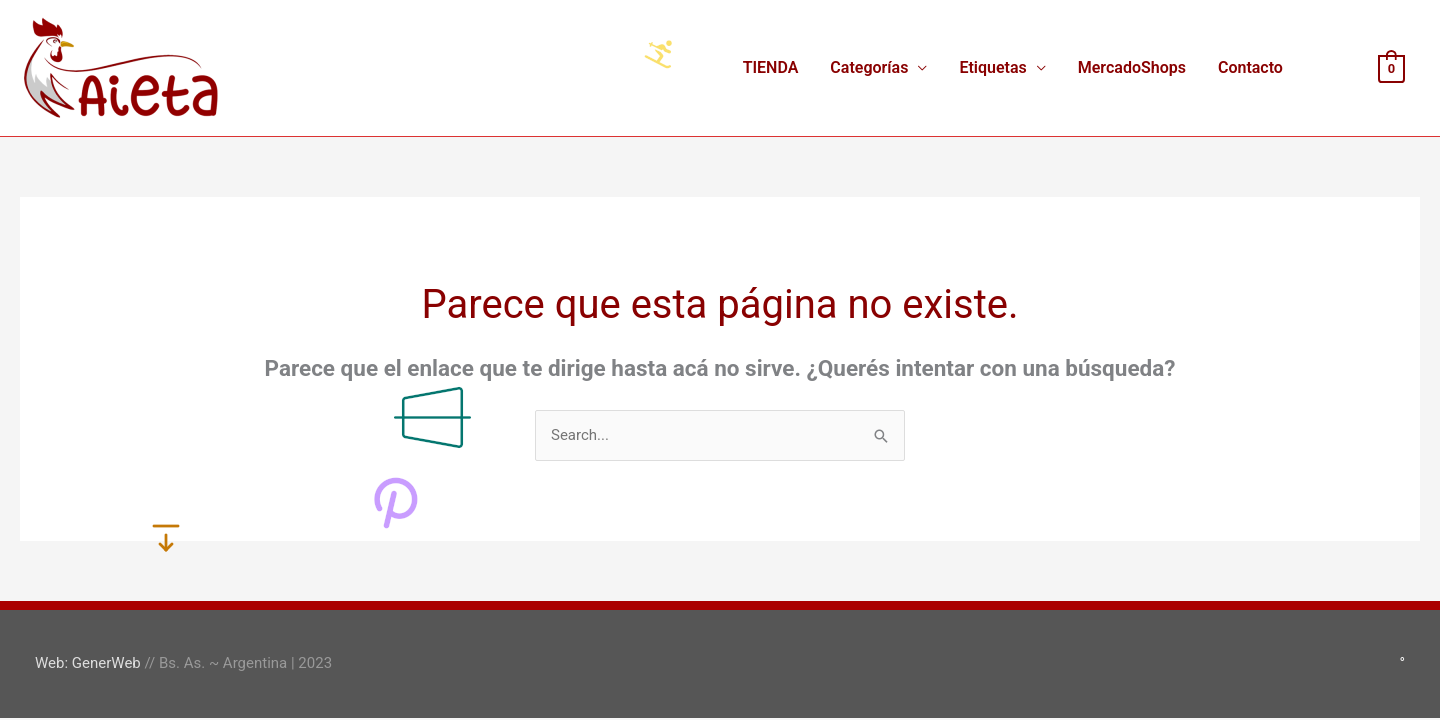 This screenshot has height=720, width=1440. Describe the element at coordinates (394, 503) in the screenshot. I see `open Pinterest app` at that location.